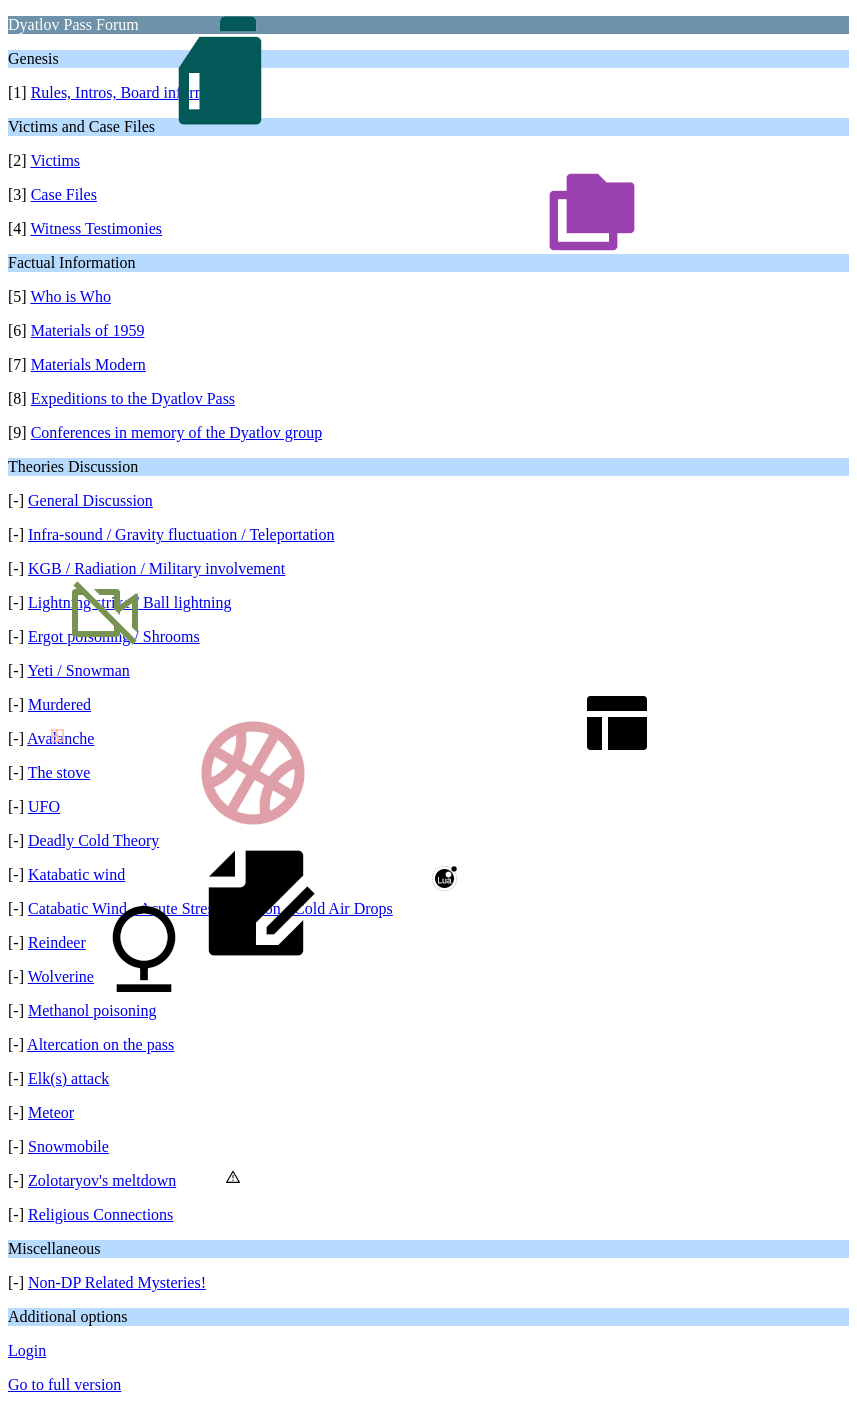 Image resolution: width=857 pixels, height=1402 pixels. I want to click on lua programming language logo, so click(444, 878).